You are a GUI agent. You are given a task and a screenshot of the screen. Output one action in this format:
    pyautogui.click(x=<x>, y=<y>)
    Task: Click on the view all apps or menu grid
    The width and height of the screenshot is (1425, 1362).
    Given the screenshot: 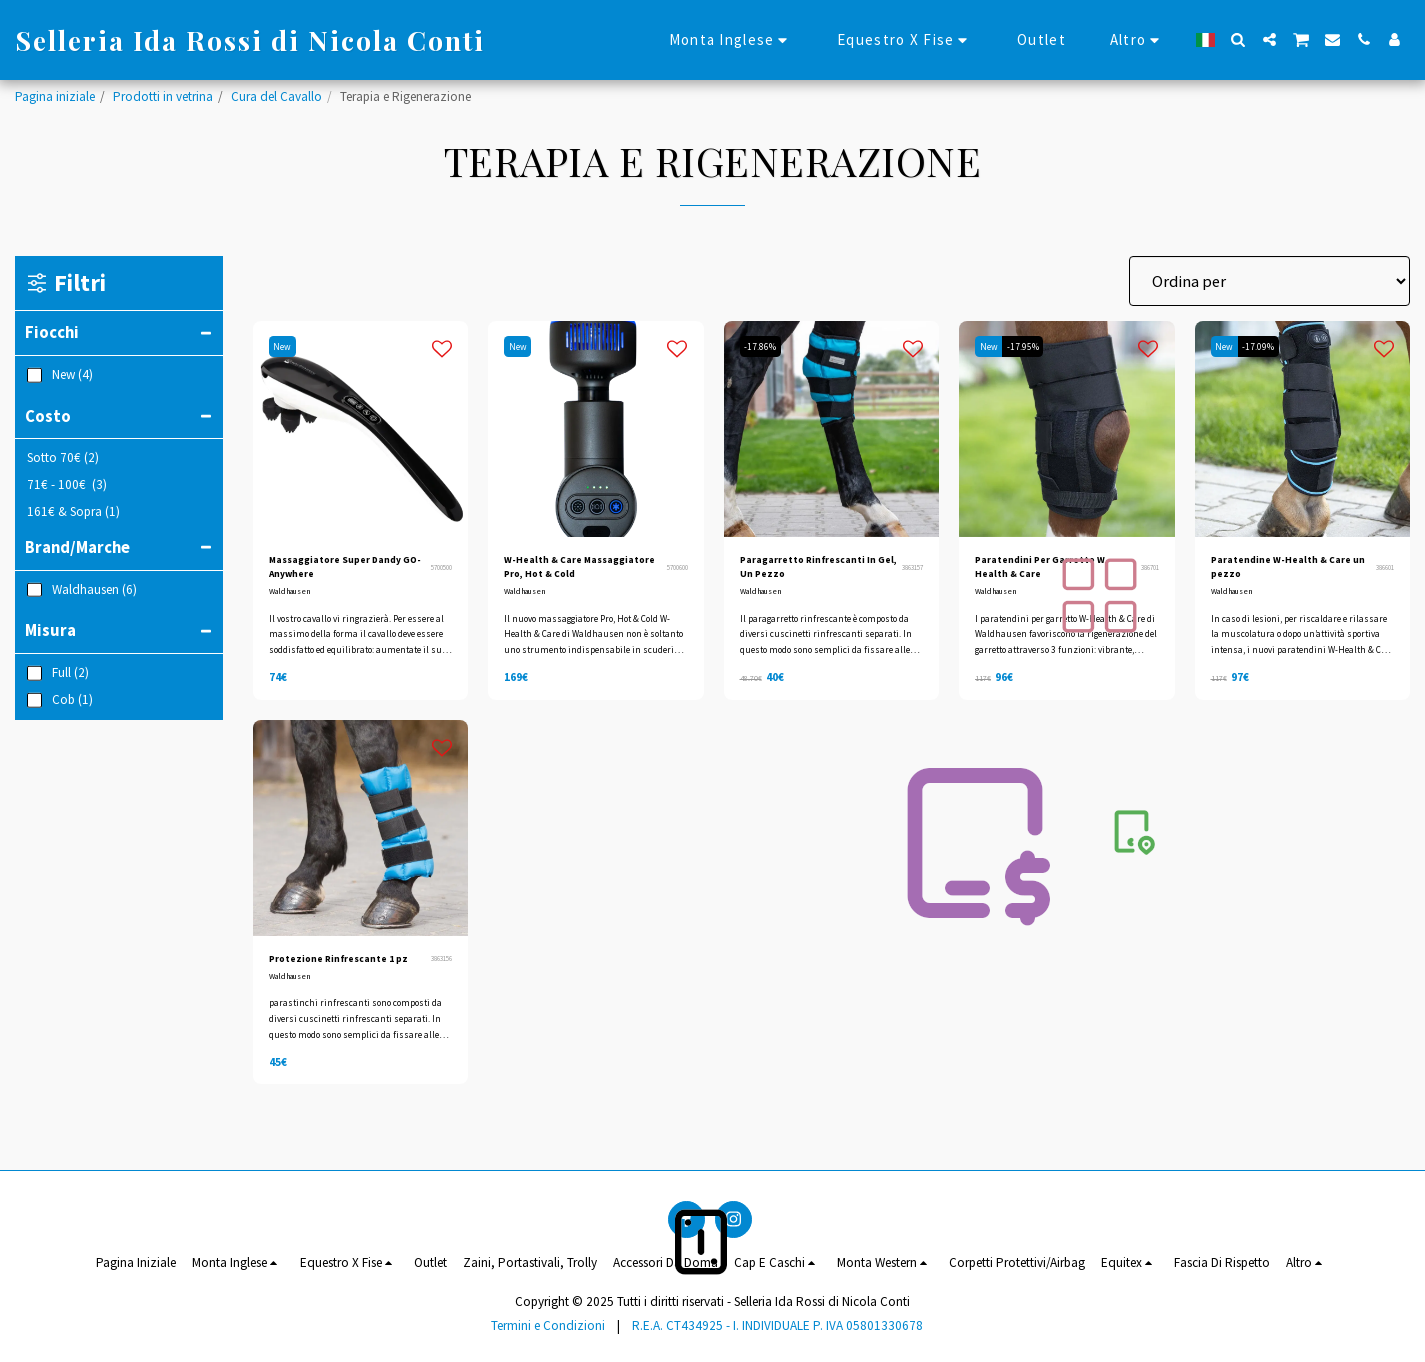 What is the action you would take?
    pyautogui.click(x=1099, y=595)
    